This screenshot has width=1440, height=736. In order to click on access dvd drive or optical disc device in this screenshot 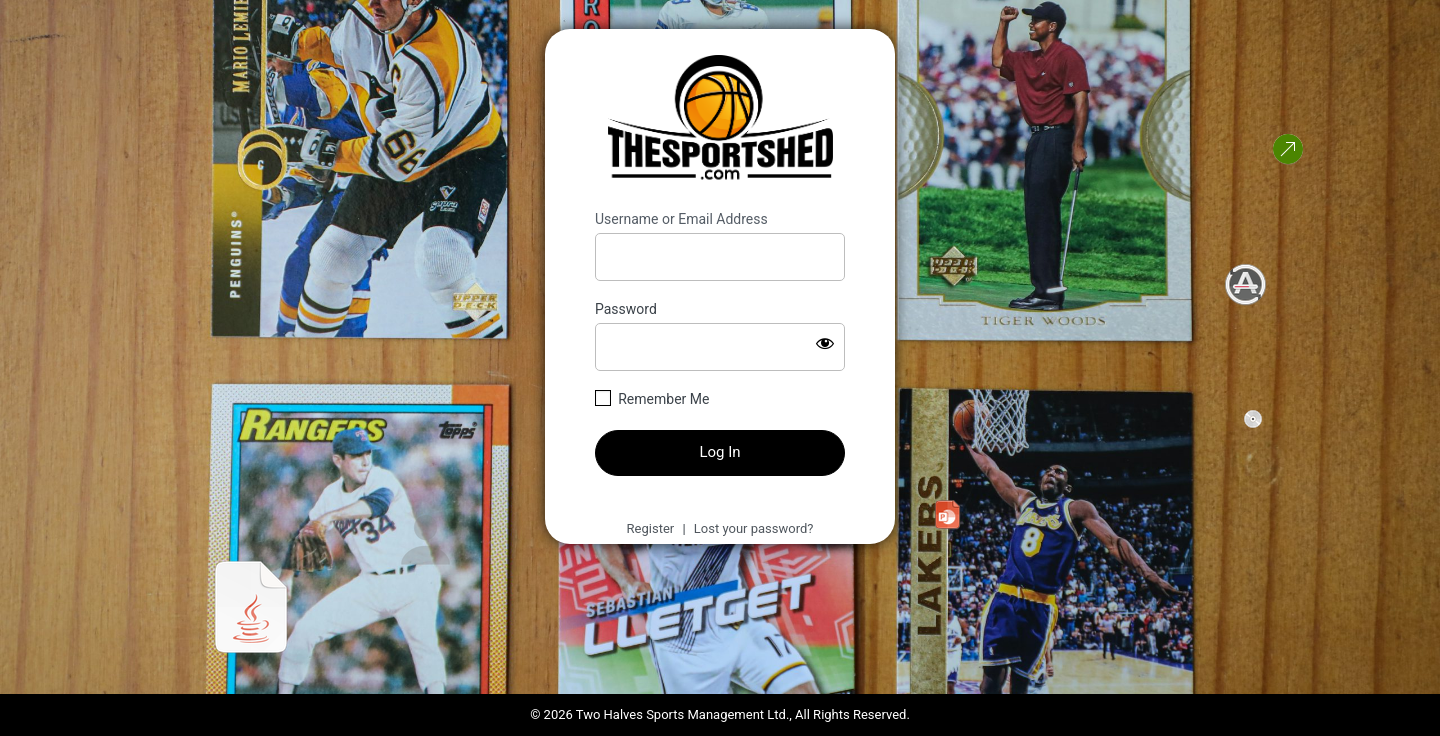, I will do `click(1253, 419)`.